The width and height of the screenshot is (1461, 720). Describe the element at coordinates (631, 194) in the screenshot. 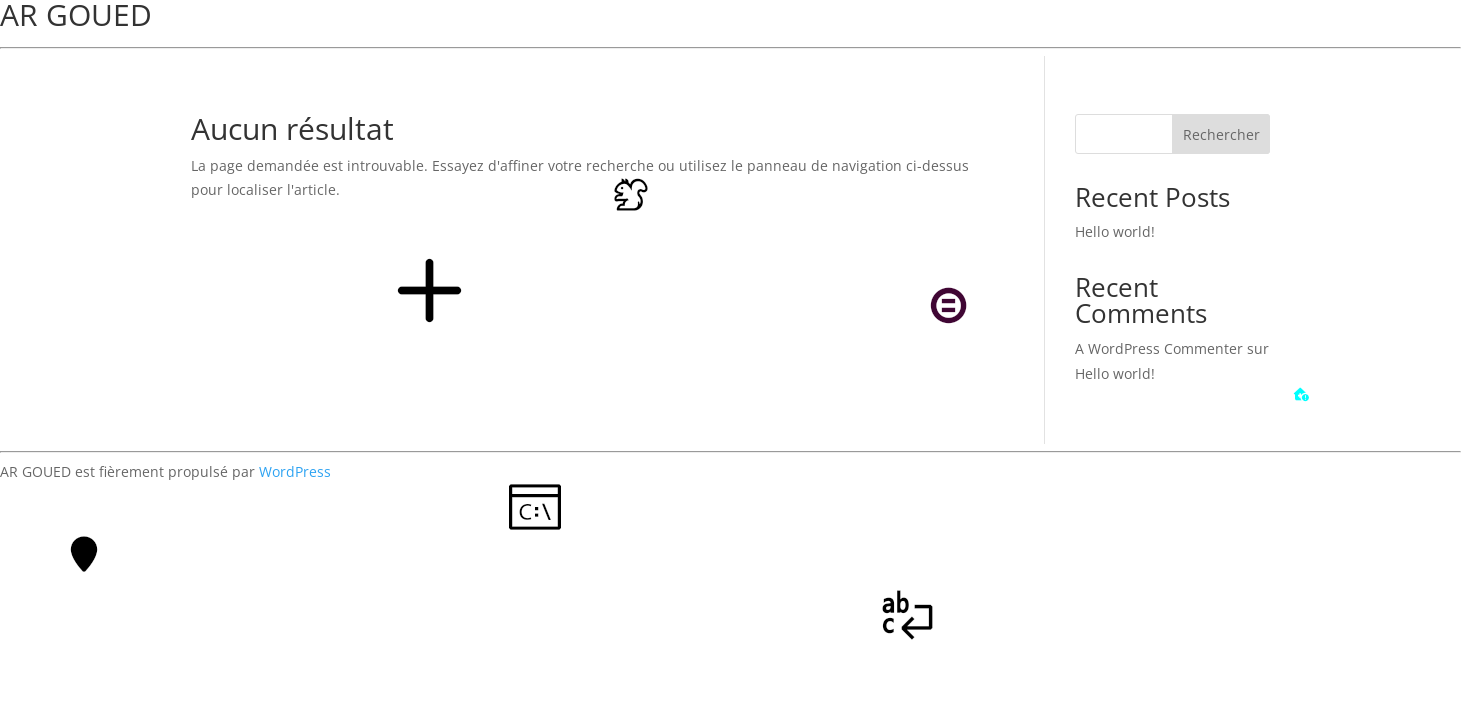

I see `access squirrel version control settings` at that location.